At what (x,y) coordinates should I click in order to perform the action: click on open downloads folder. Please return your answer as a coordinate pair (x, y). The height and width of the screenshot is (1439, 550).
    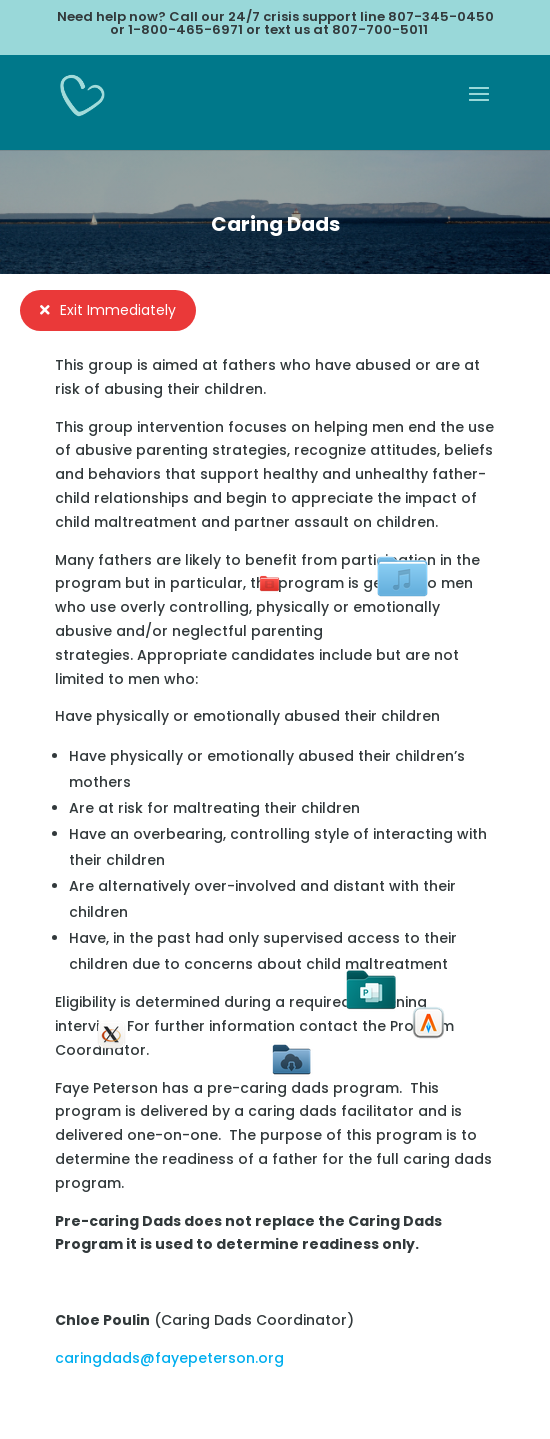
    Looking at the image, I should click on (291, 1060).